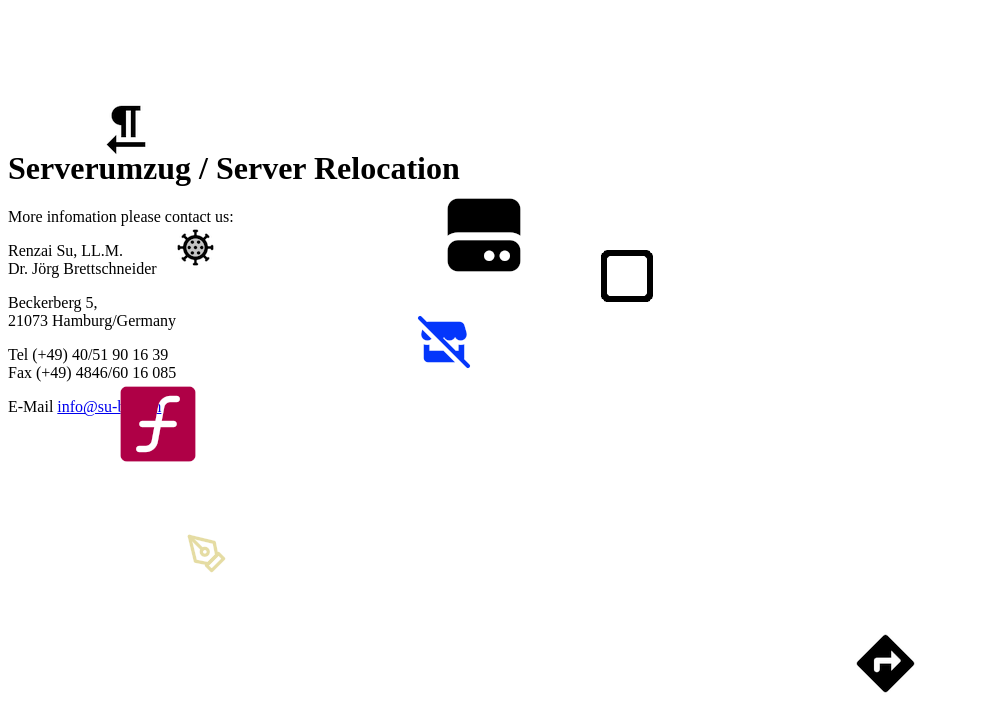 This screenshot has width=983, height=720. I want to click on switch text direction to right-to-left, so click(126, 130).